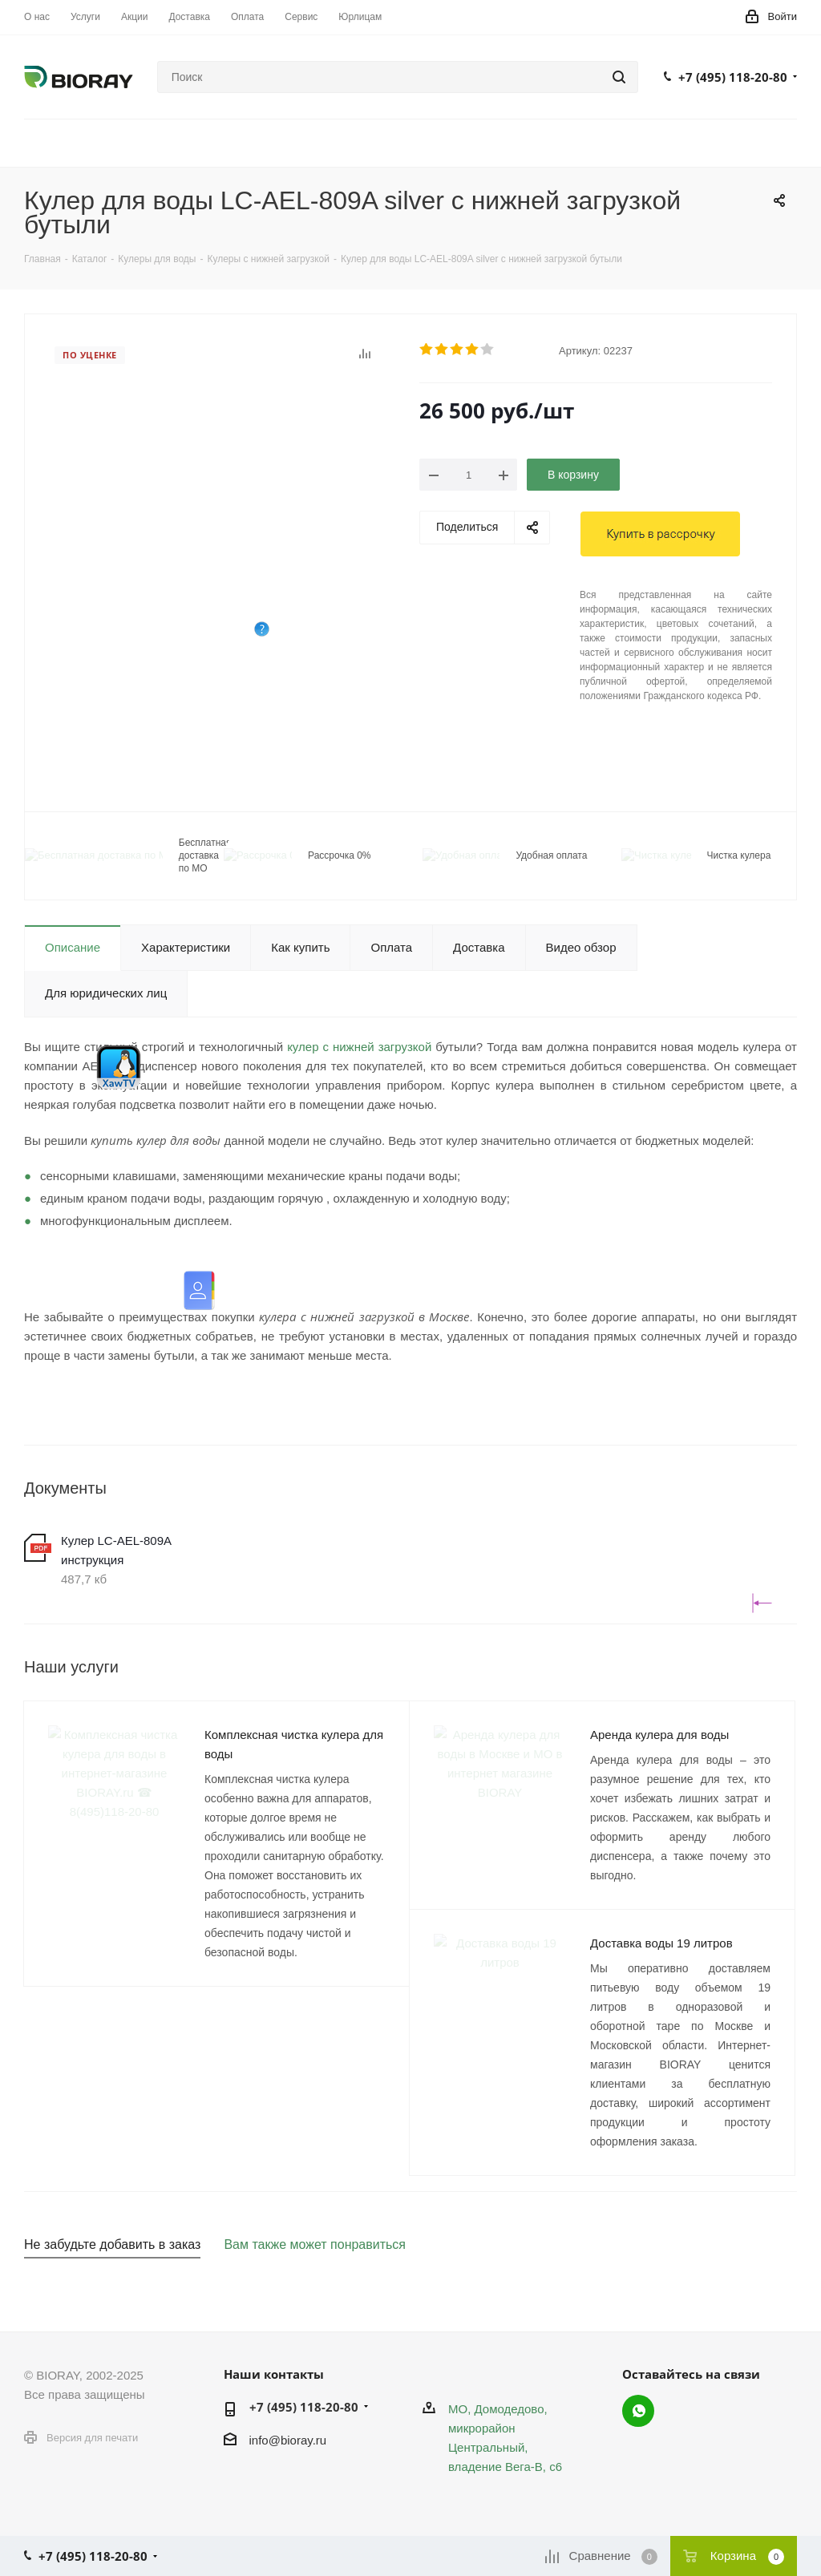 The width and height of the screenshot is (821, 2576). I want to click on launch xawtv television viewer application, so click(119, 1067).